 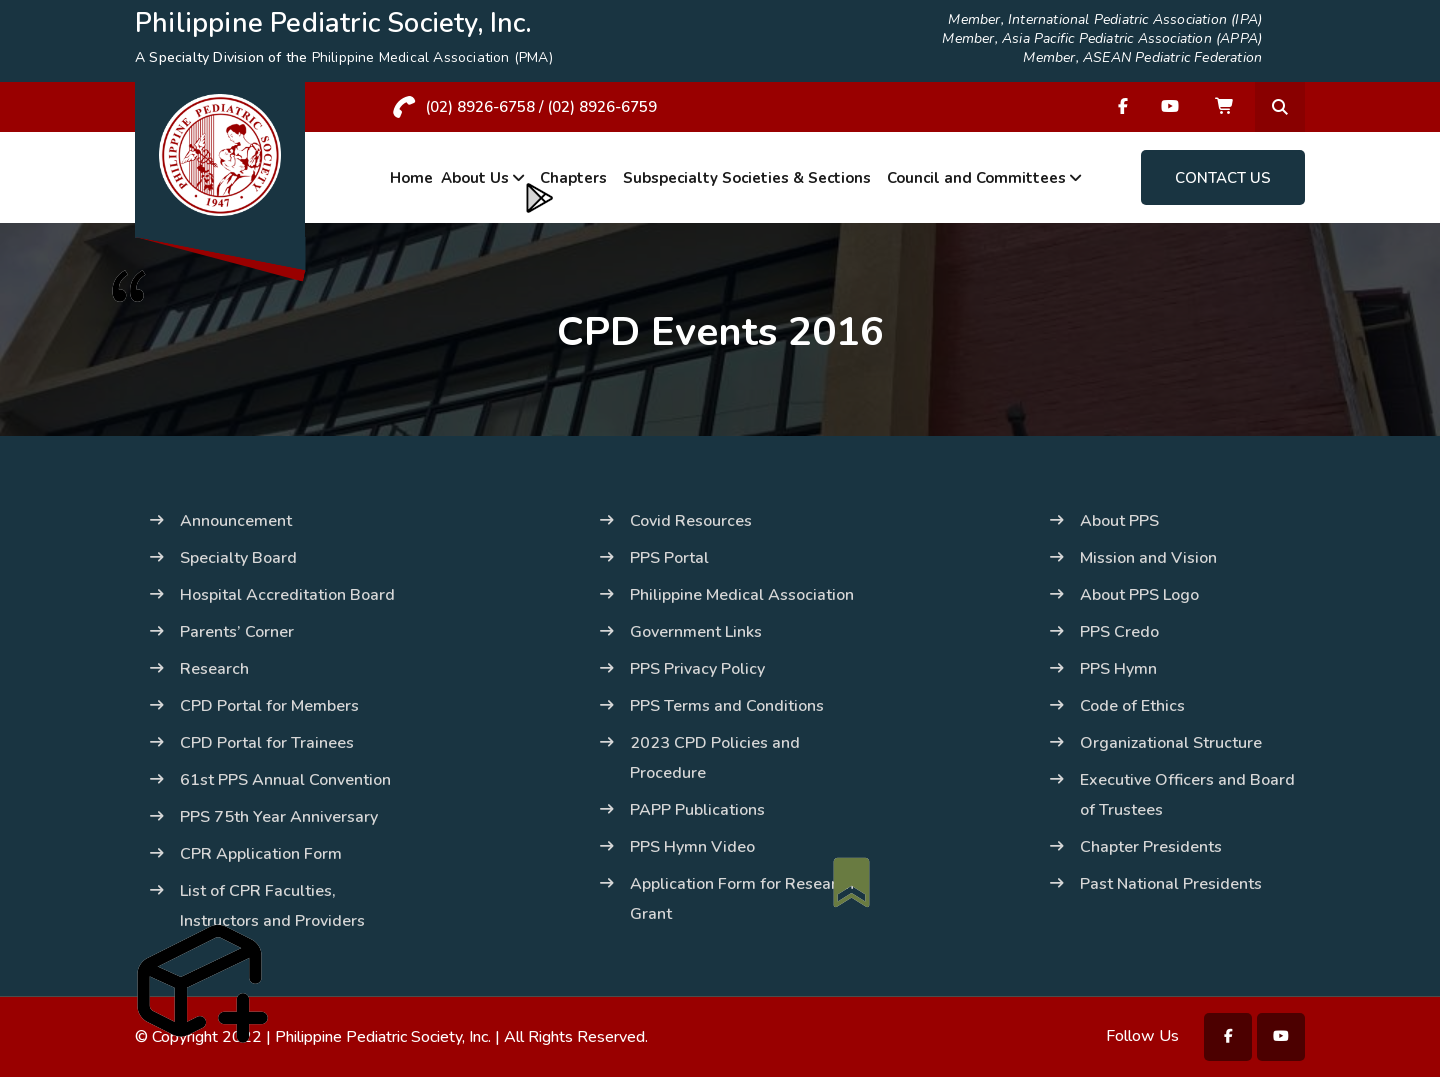 What do you see at coordinates (130, 286) in the screenshot?
I see `insert a block quote` at bounding box center [130, 286].